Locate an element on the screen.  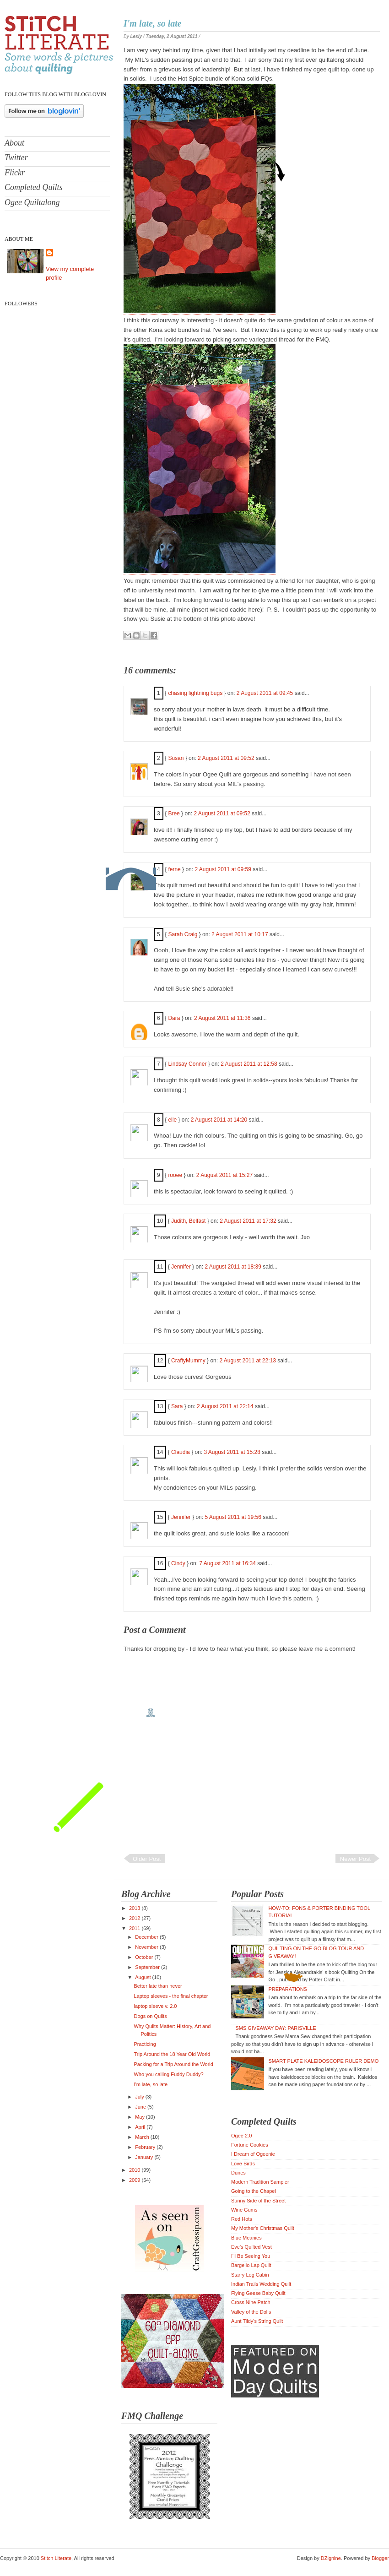
rotate view to overhead perspective is located at coordinates (272, 171).